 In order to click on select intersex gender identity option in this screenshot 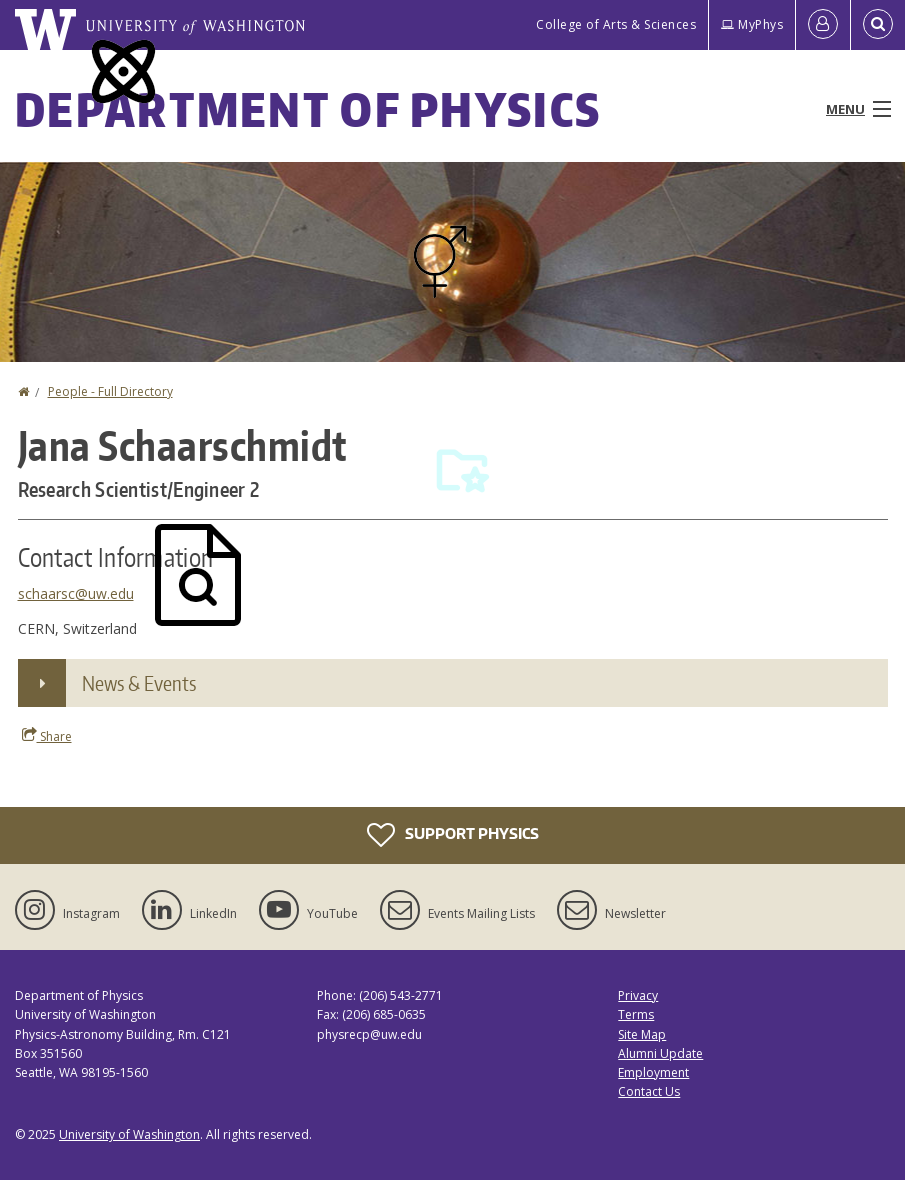, I will do `click(437, 260)`.